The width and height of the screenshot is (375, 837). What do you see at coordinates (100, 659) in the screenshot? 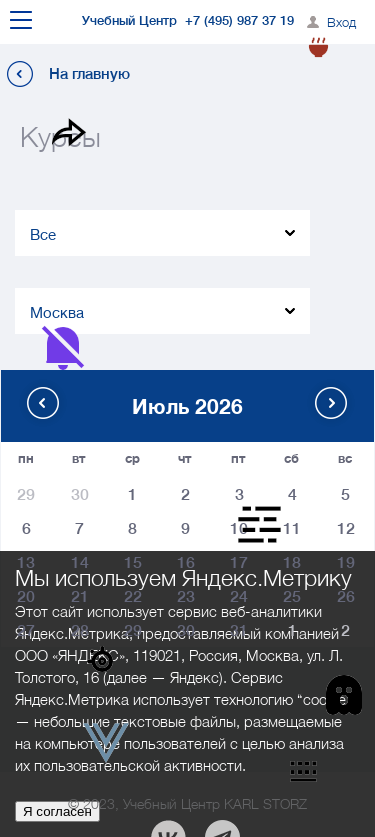
I see `visit the SteelSeries website or store` at bounding box center [100, 659].